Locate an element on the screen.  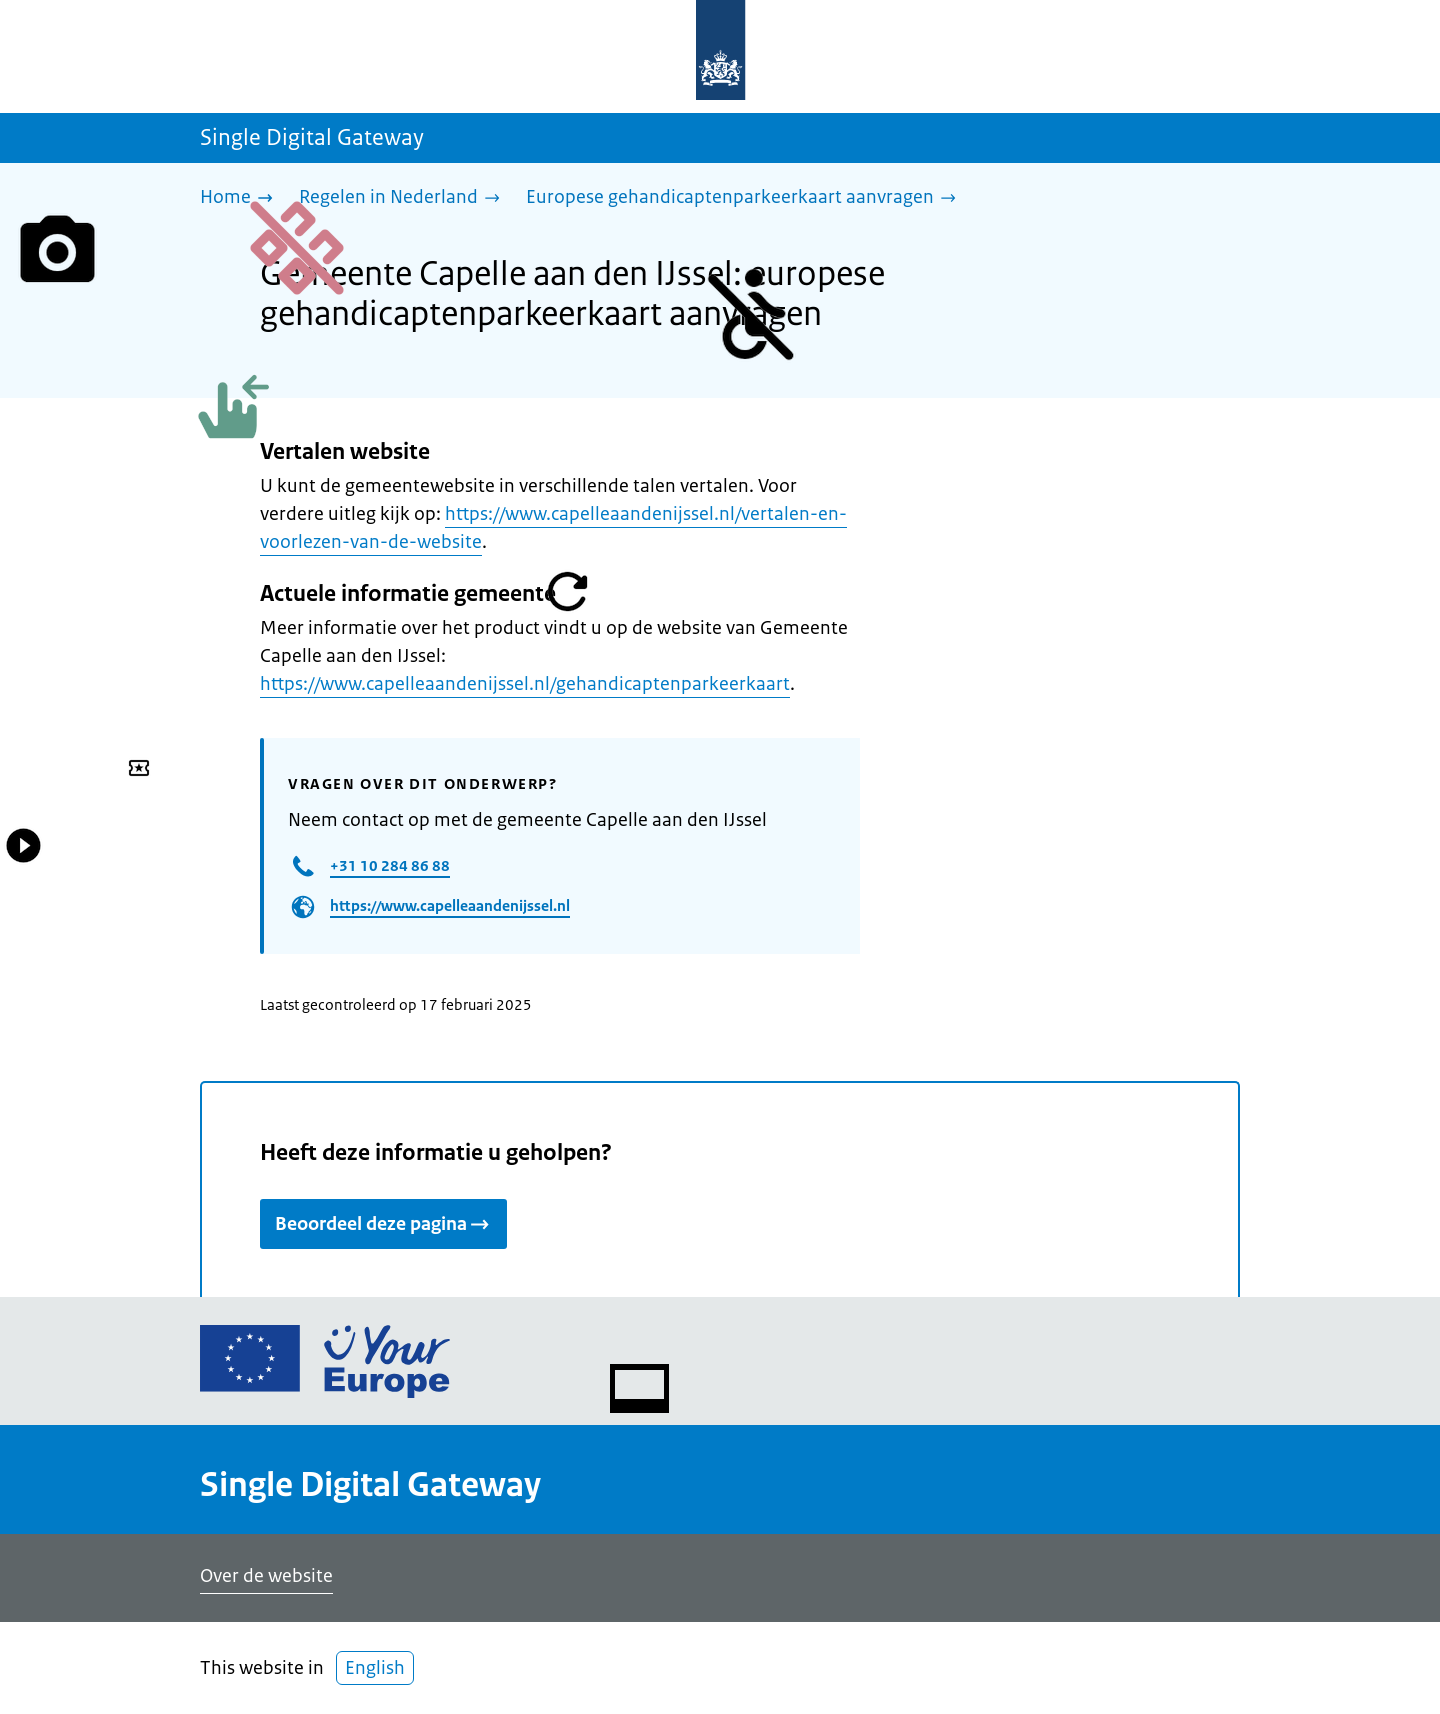
swipe left to navigate or dismiss is located at coordinates (230, 409).